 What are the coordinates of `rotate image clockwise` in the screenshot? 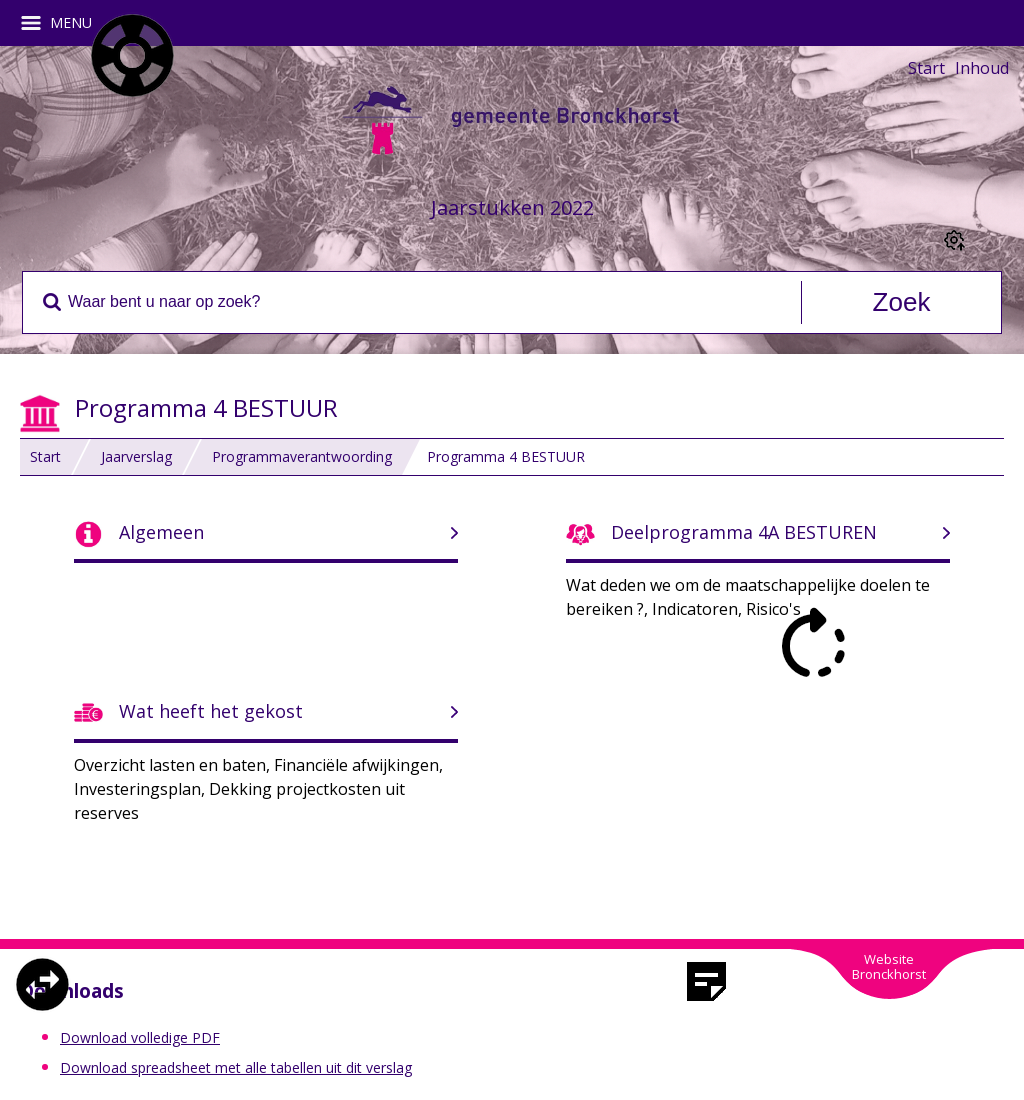 It's located at (814, 646).